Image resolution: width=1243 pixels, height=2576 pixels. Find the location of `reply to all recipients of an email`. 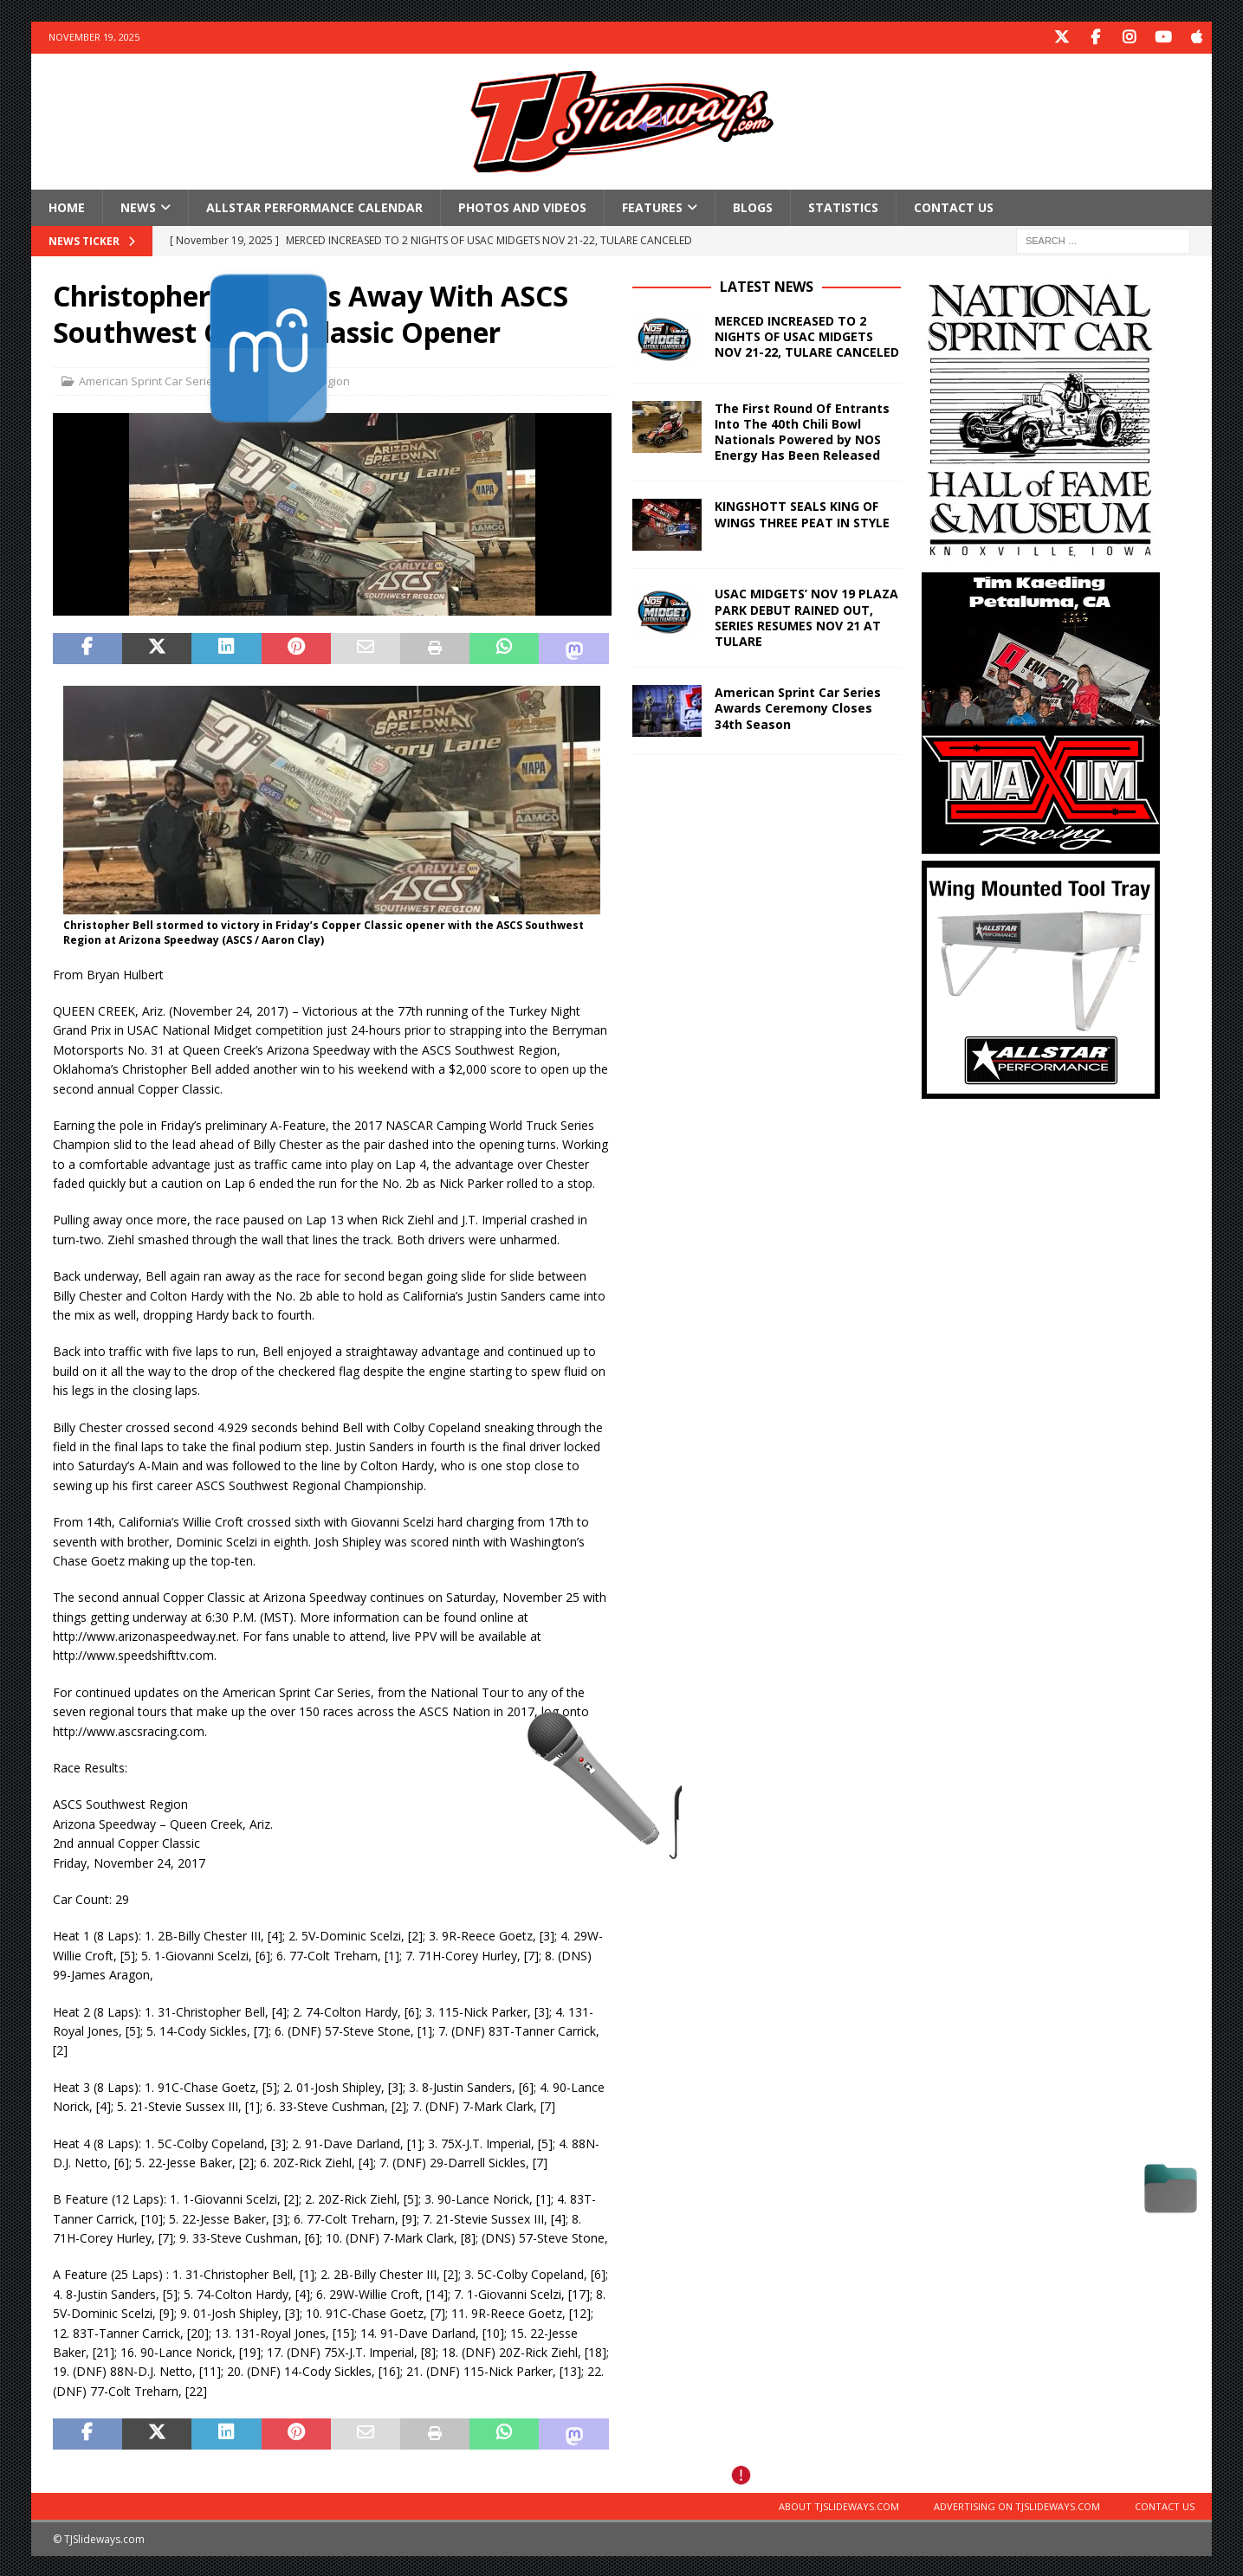

reply to all recipients of an email is located at coordinates (651, 119).